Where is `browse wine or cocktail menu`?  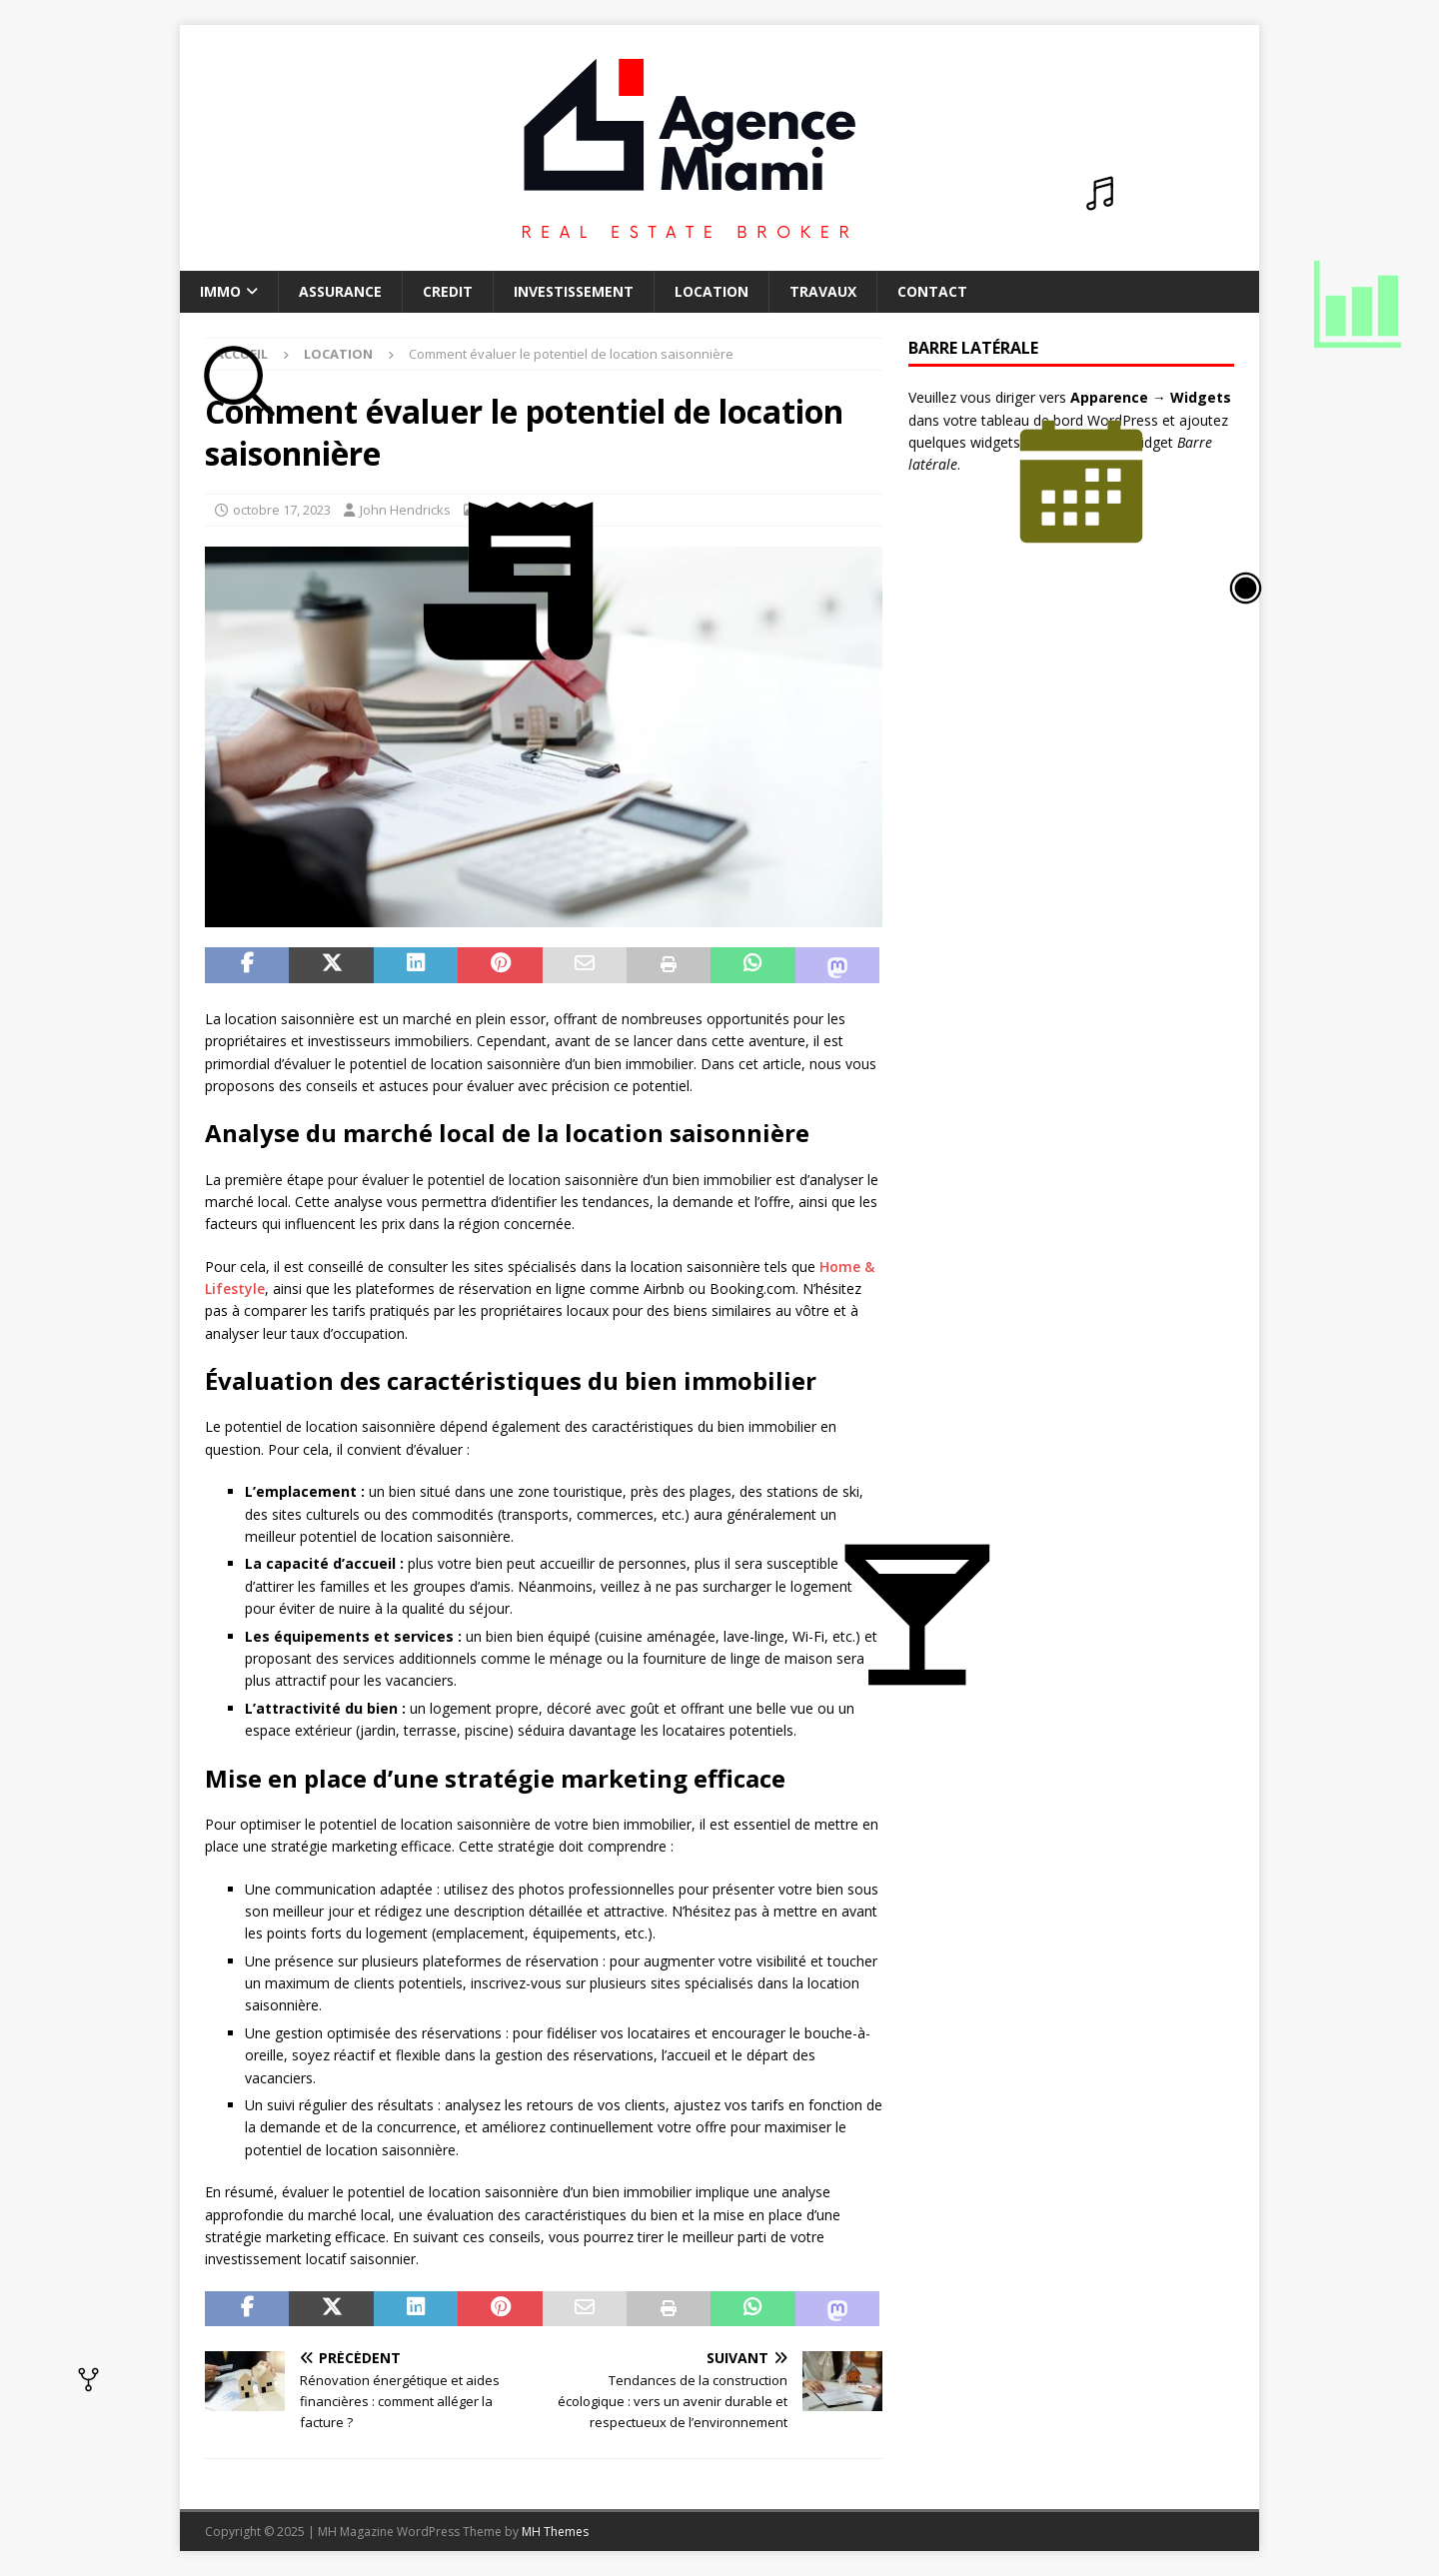
browse wine or cocktail menu is located at coordinates (916, 1614).